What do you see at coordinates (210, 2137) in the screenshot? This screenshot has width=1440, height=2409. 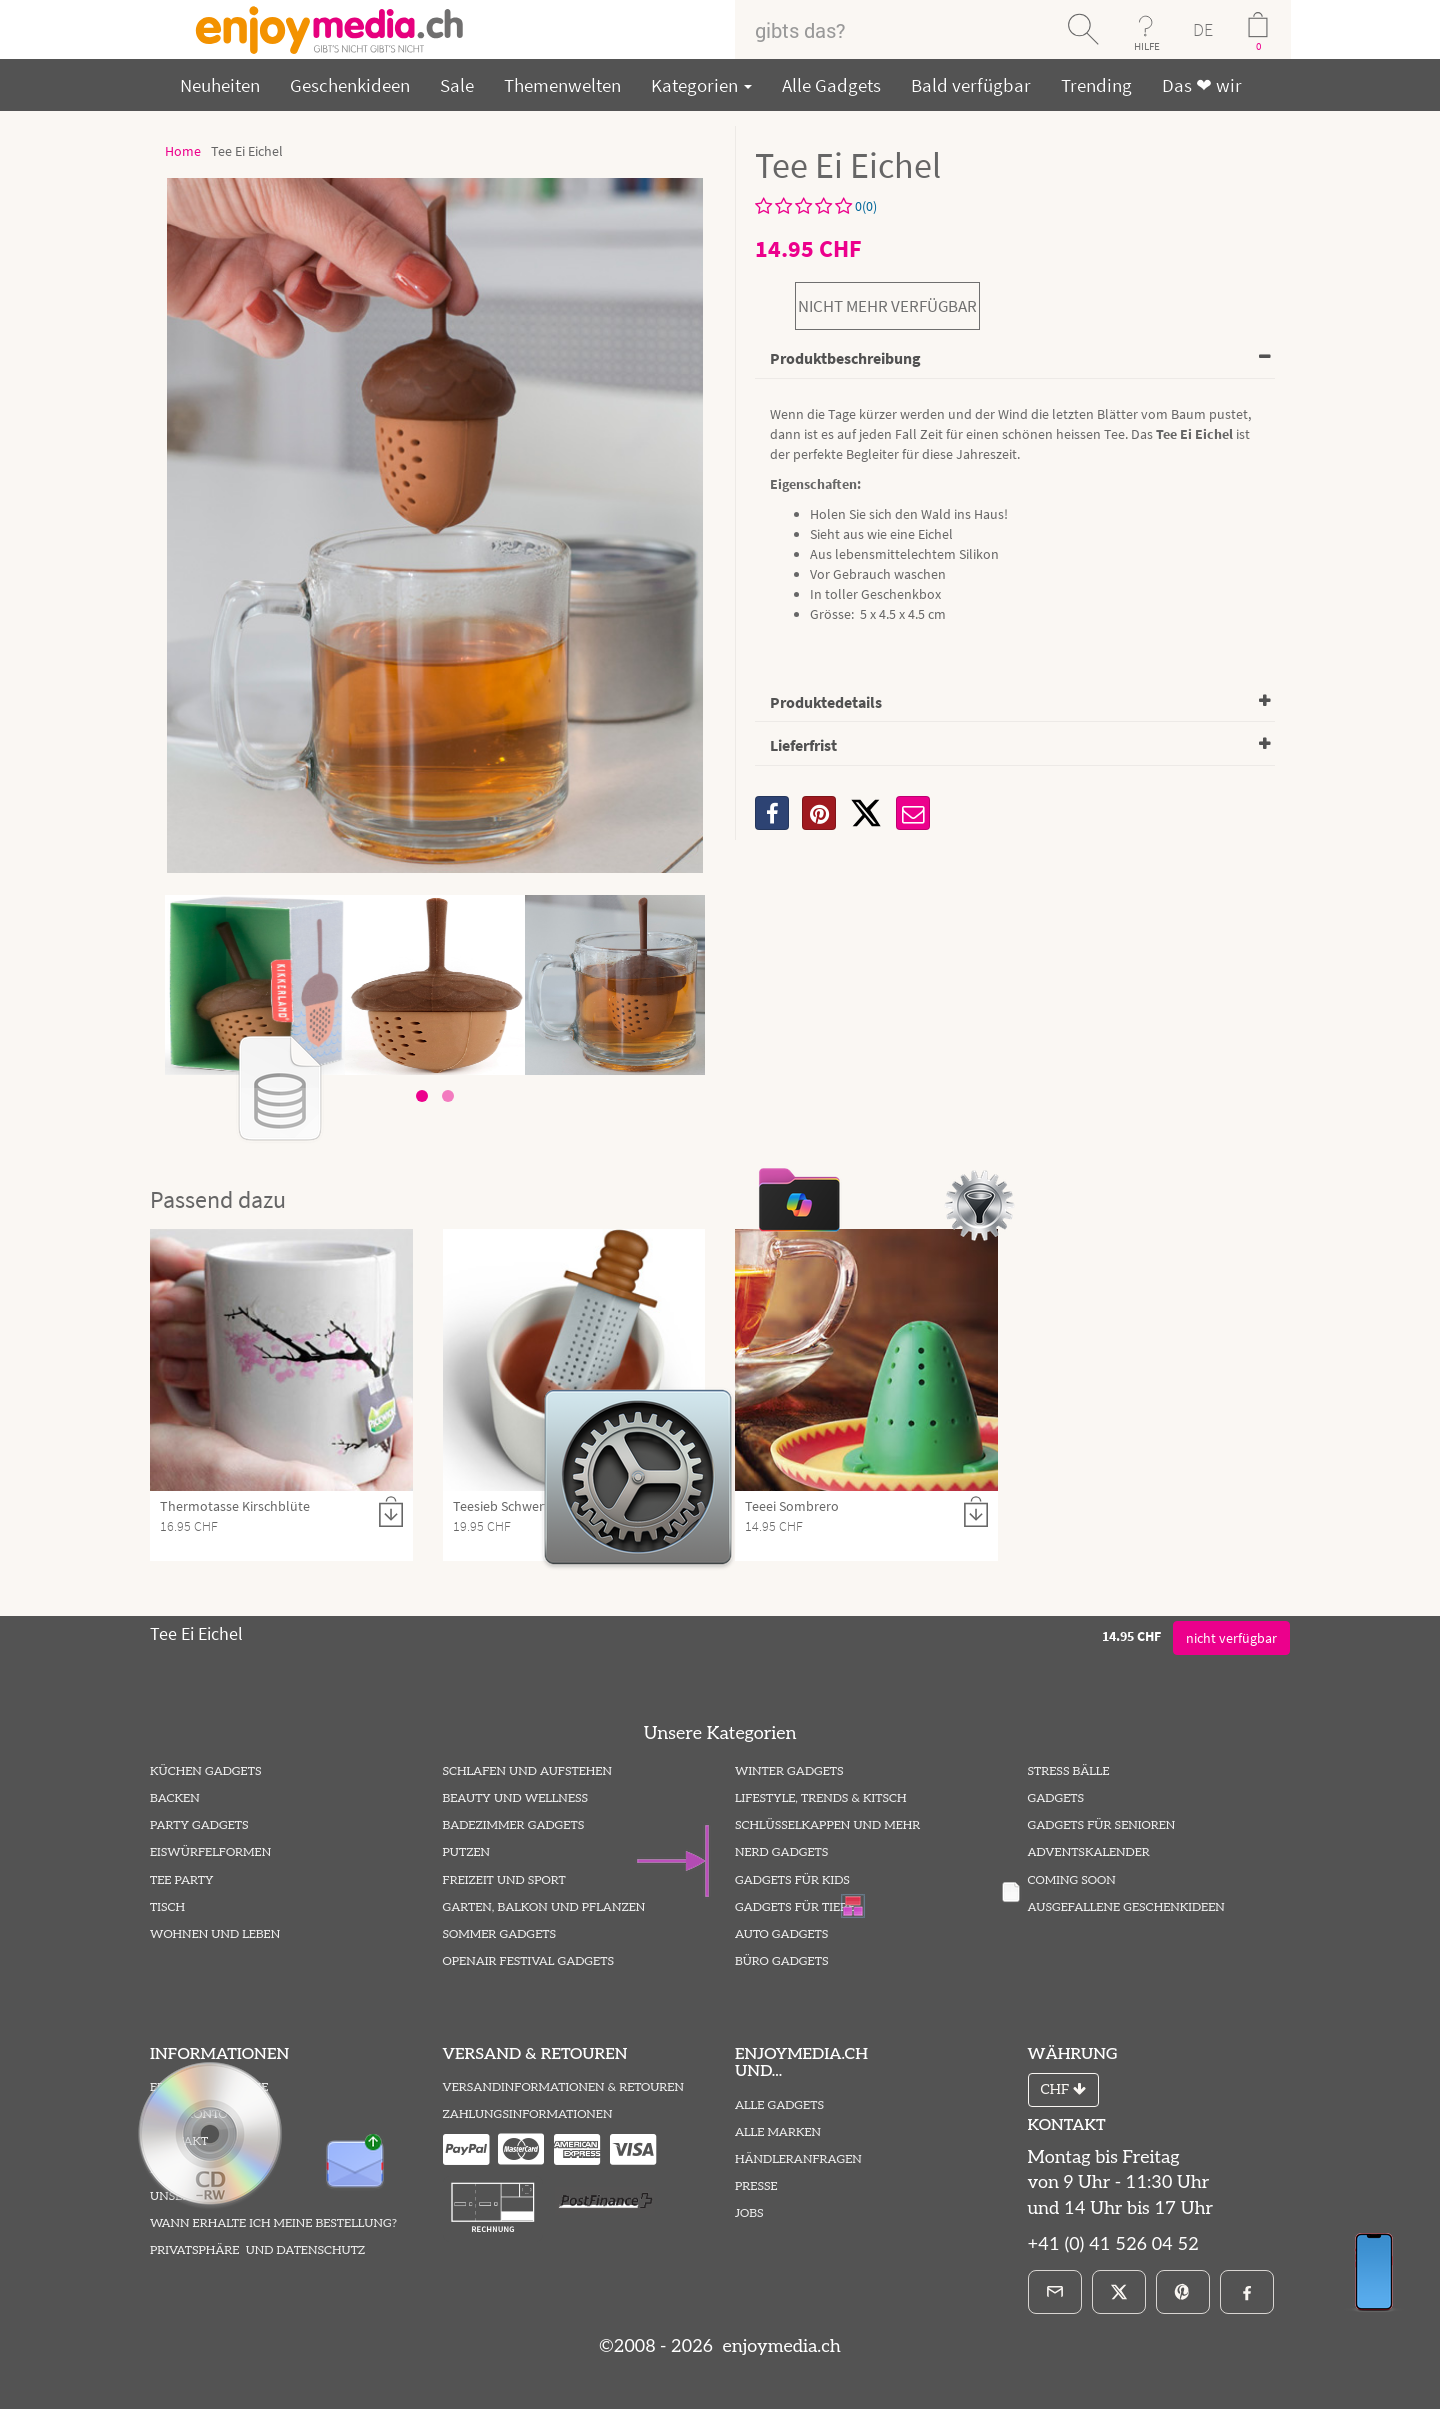 I see `access CD-RW disc drive` at bounding box center [210, 2137].